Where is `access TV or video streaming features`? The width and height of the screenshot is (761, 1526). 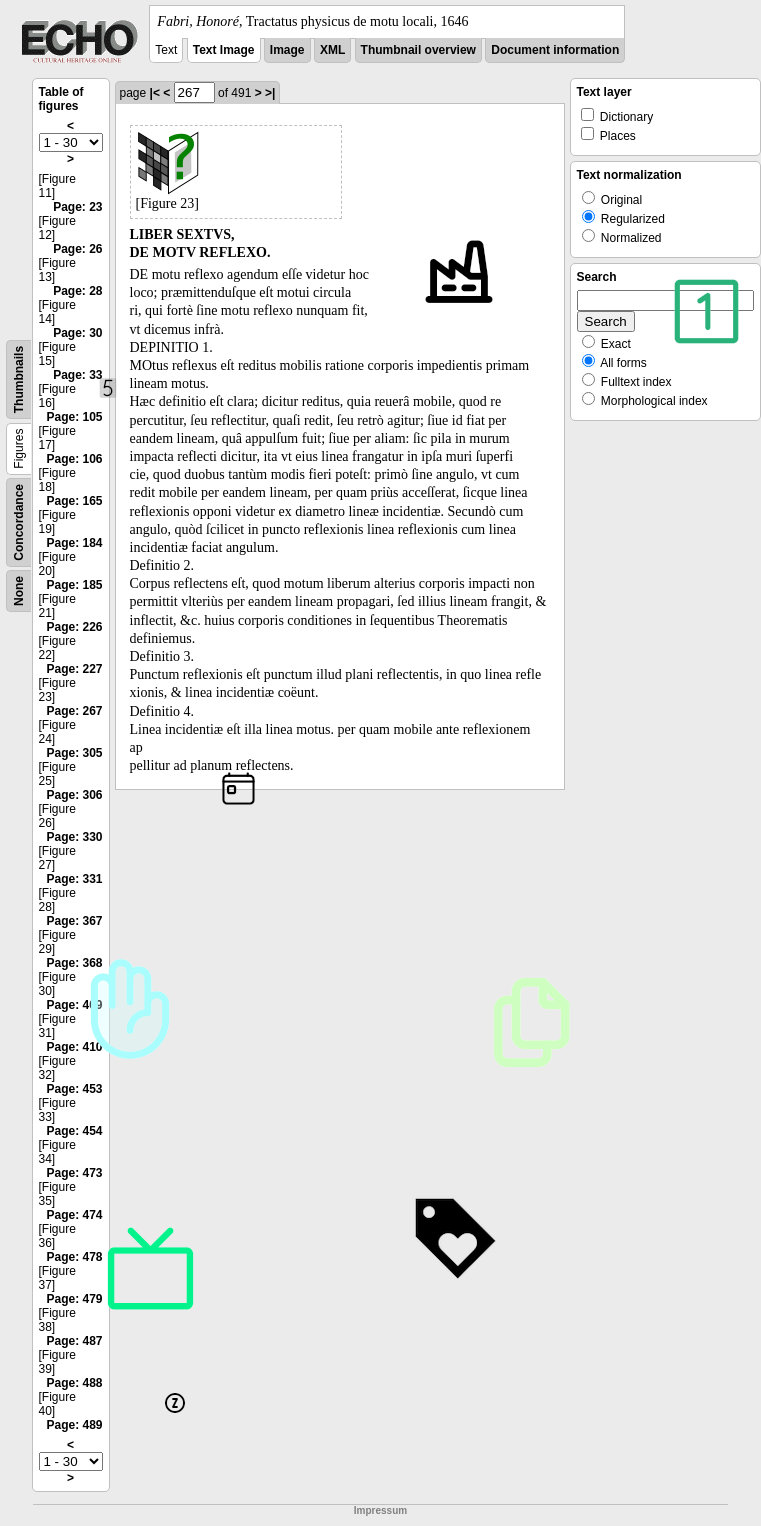 access TV or video streaming features is located at coordinates (150, 1273).